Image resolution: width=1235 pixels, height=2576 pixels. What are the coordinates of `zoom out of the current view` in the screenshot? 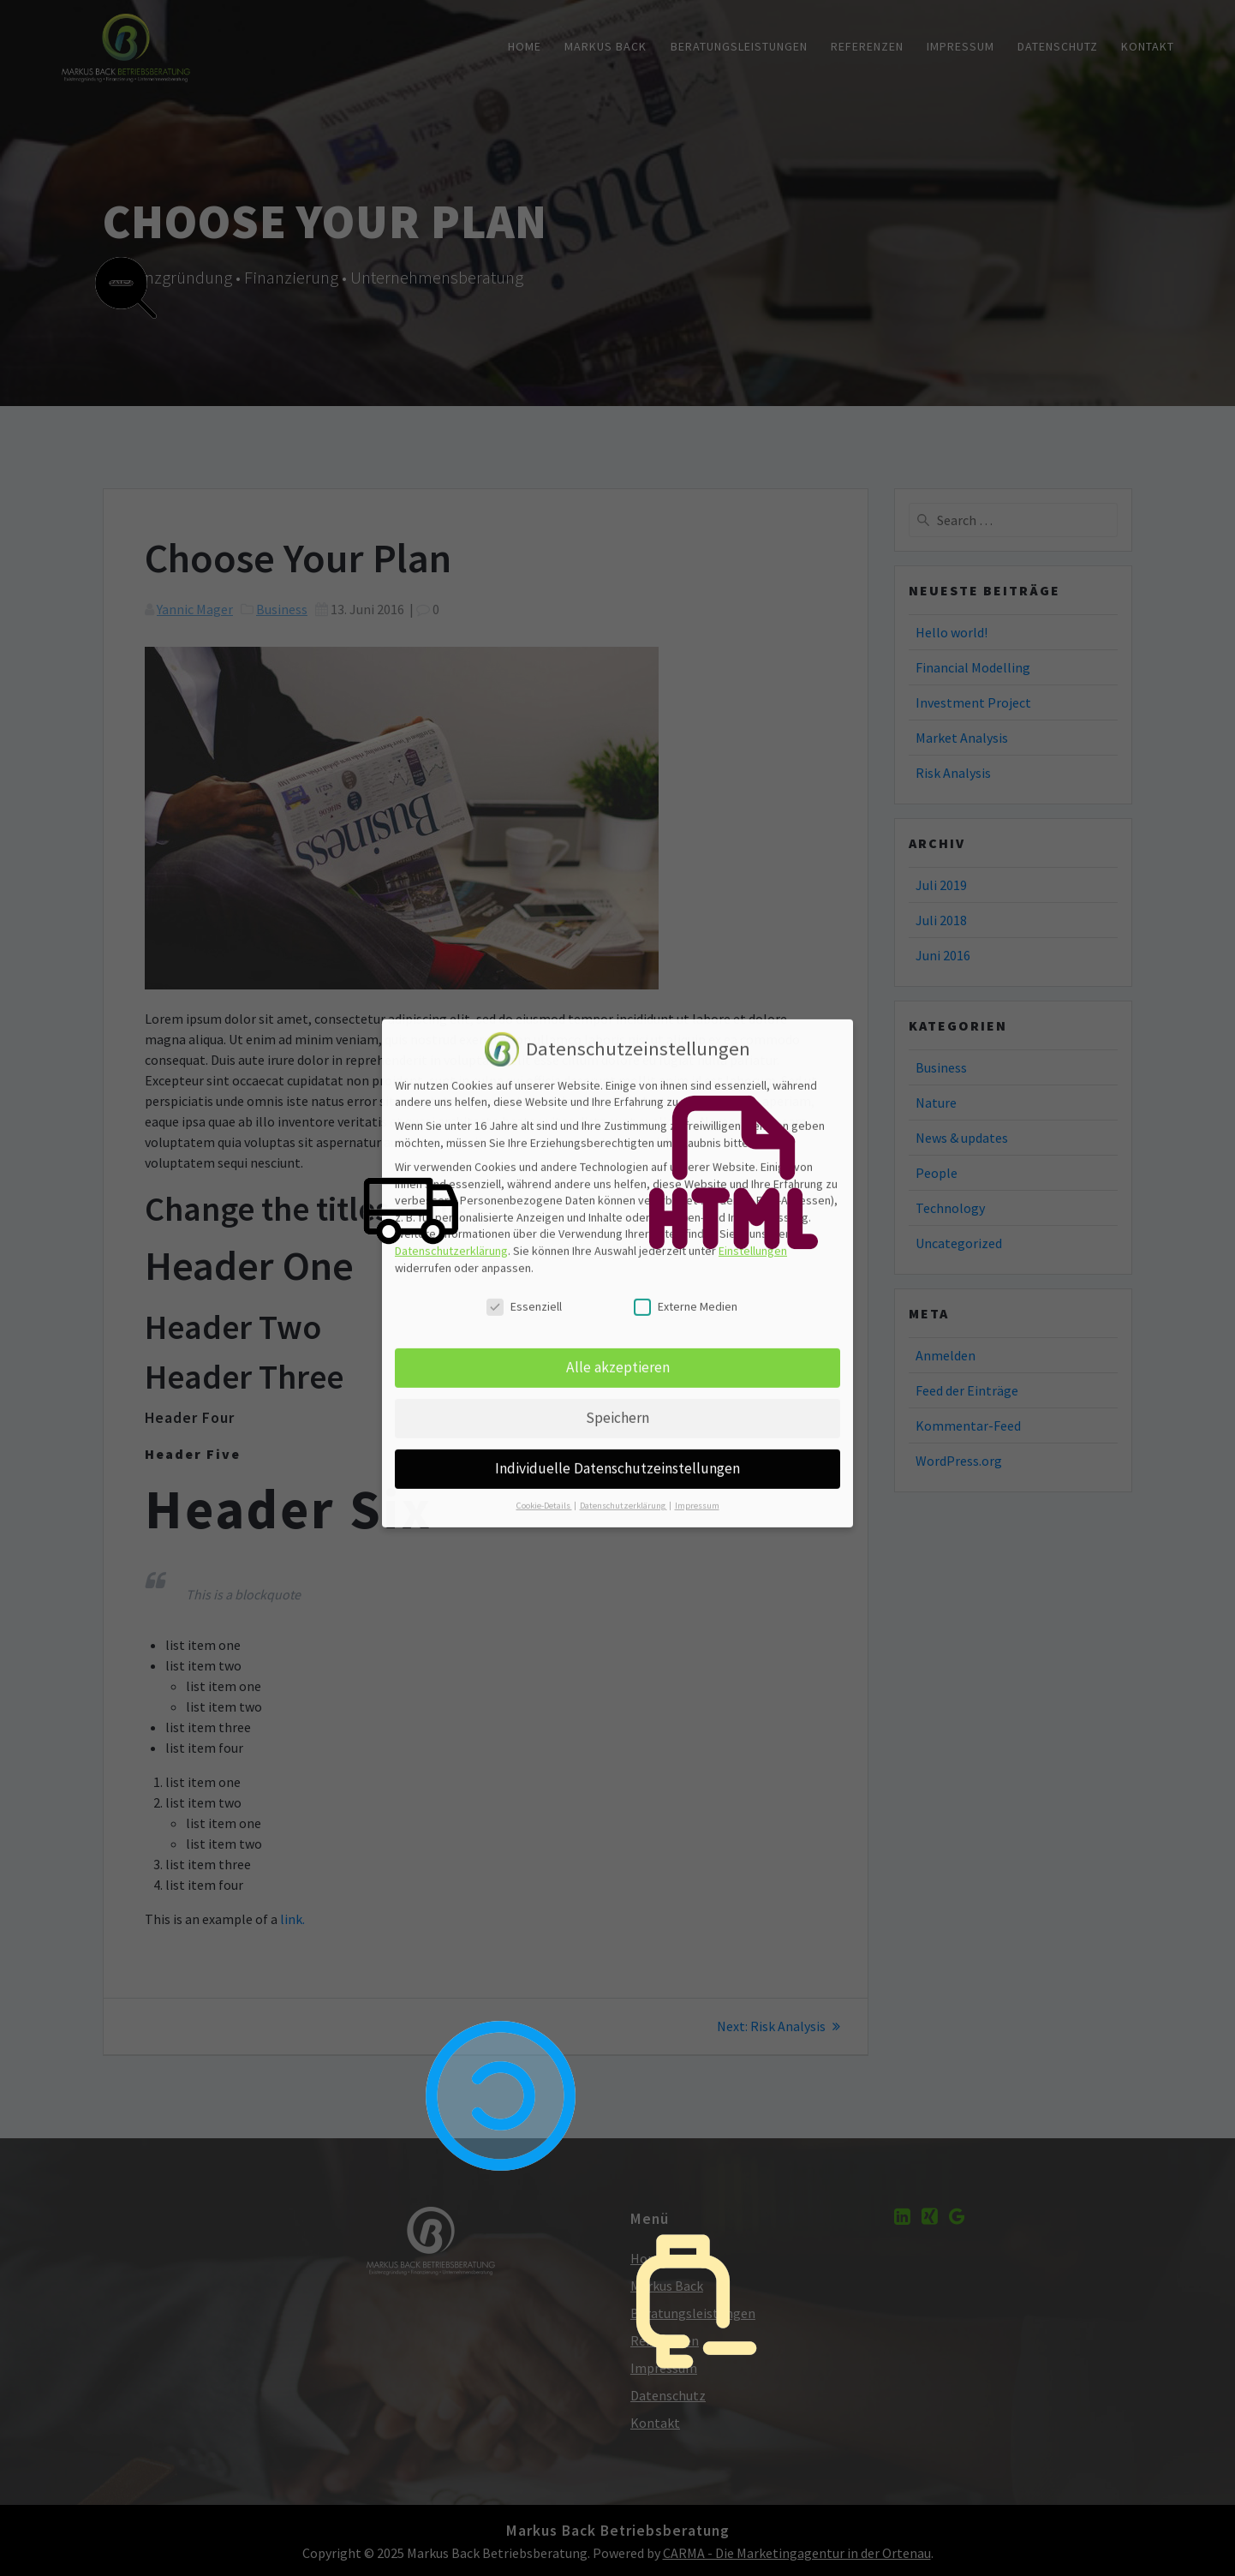 It's located at (126, 288).